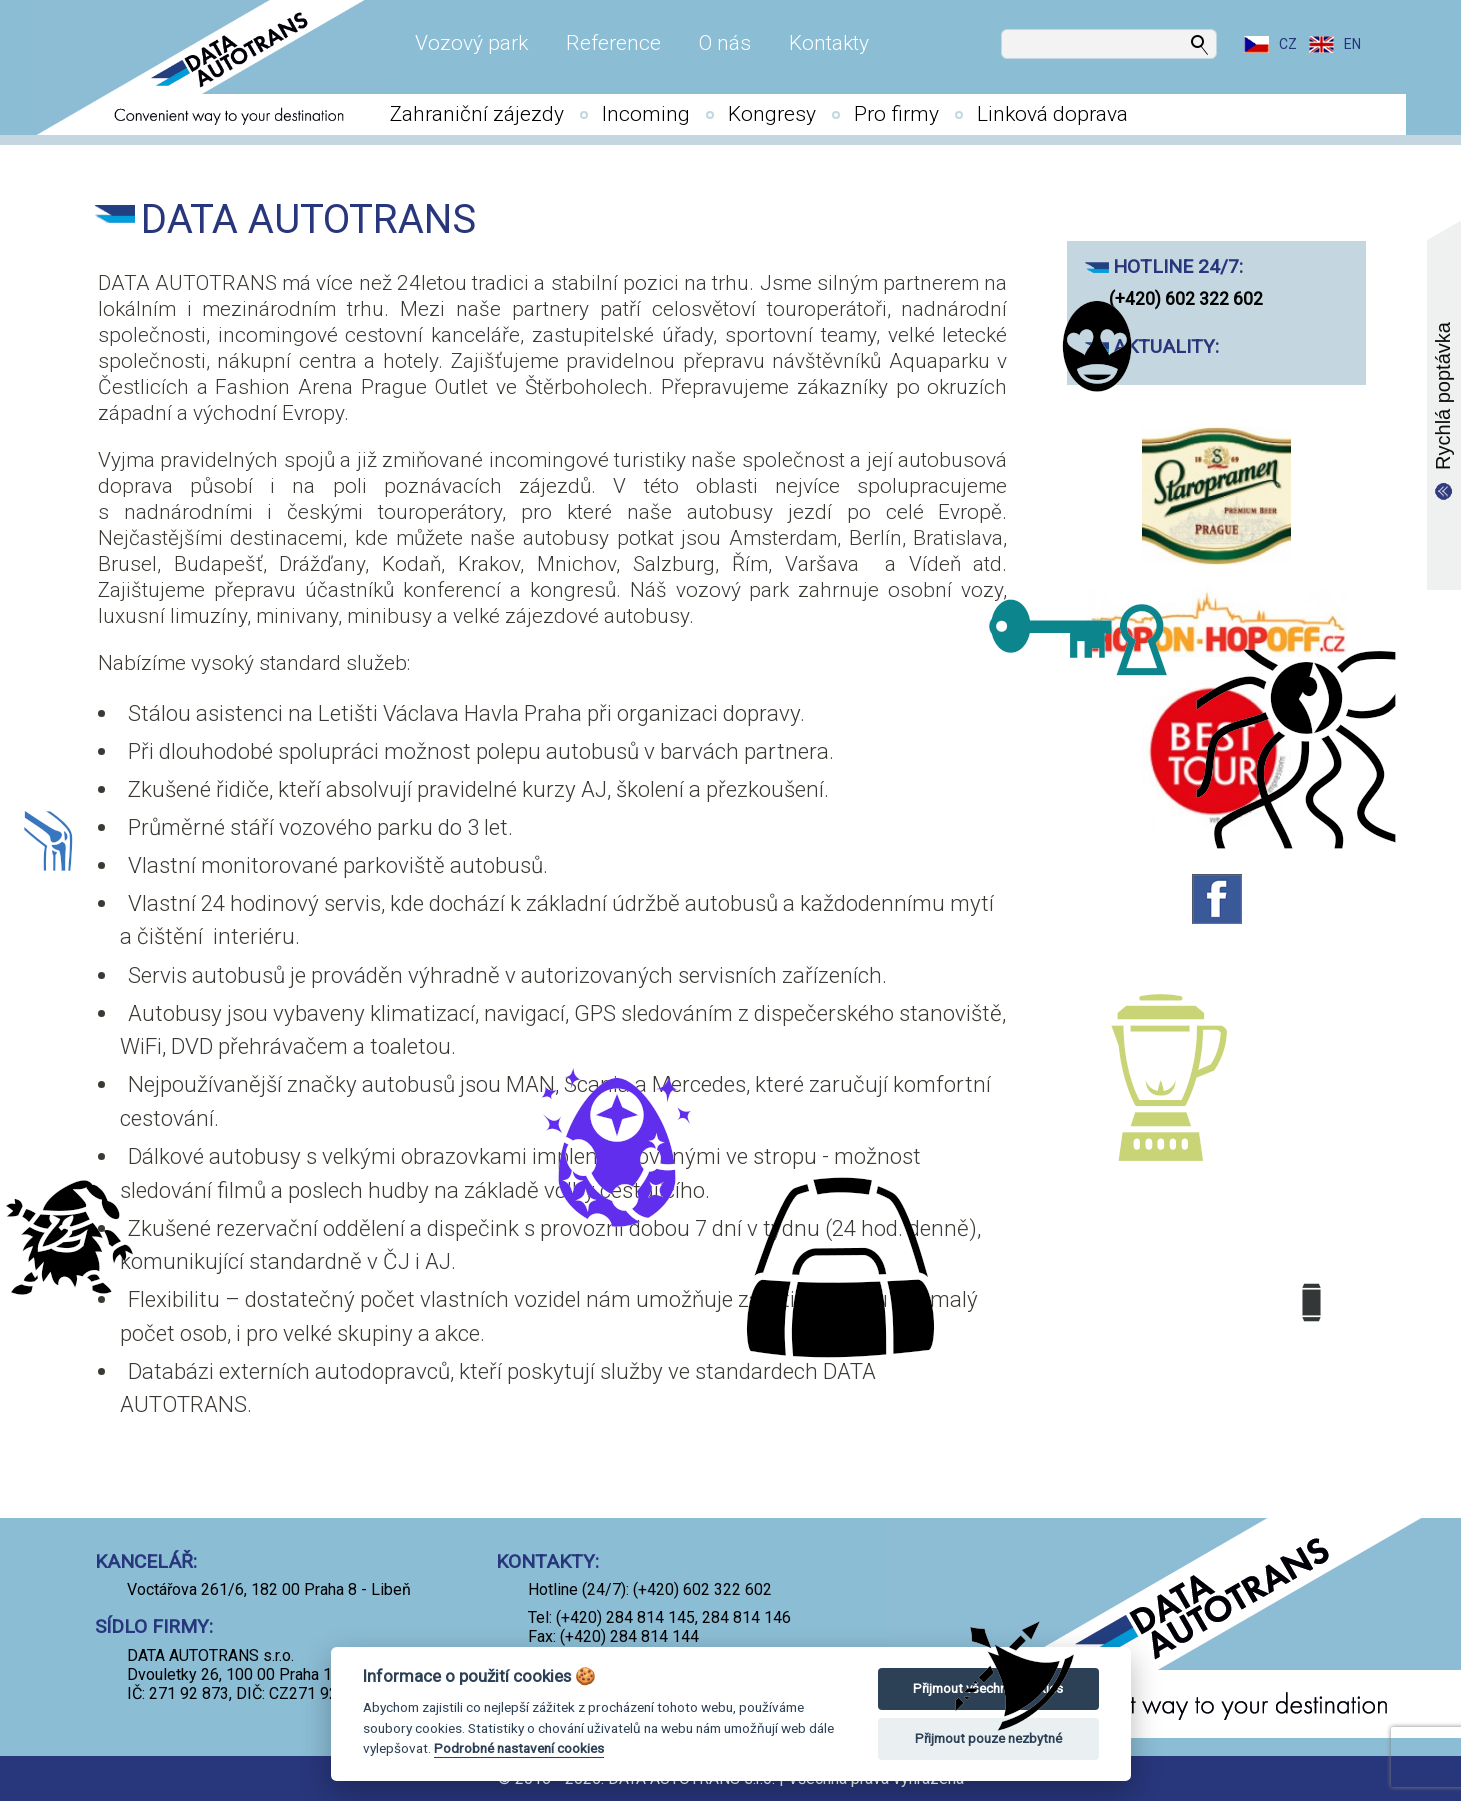  I want to click on indicates a "love" or "smitten" reaction, so click(1097, 346).